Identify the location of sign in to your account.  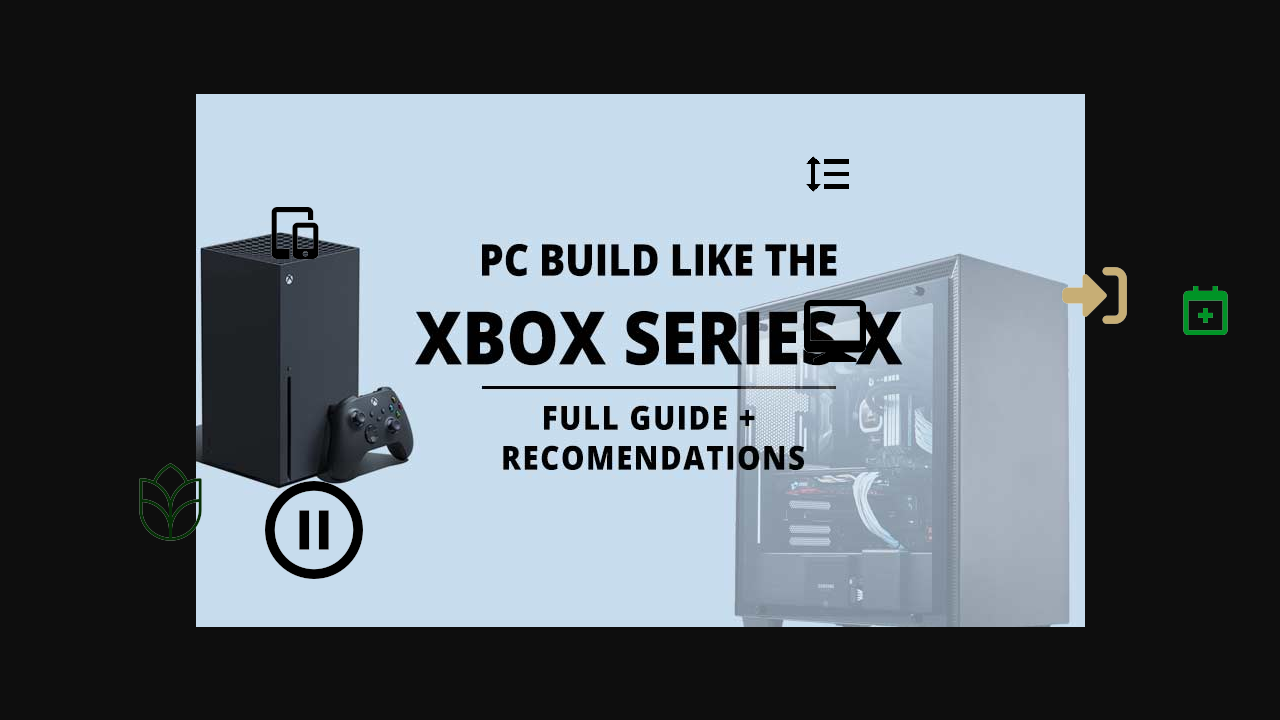
(1094, 295).